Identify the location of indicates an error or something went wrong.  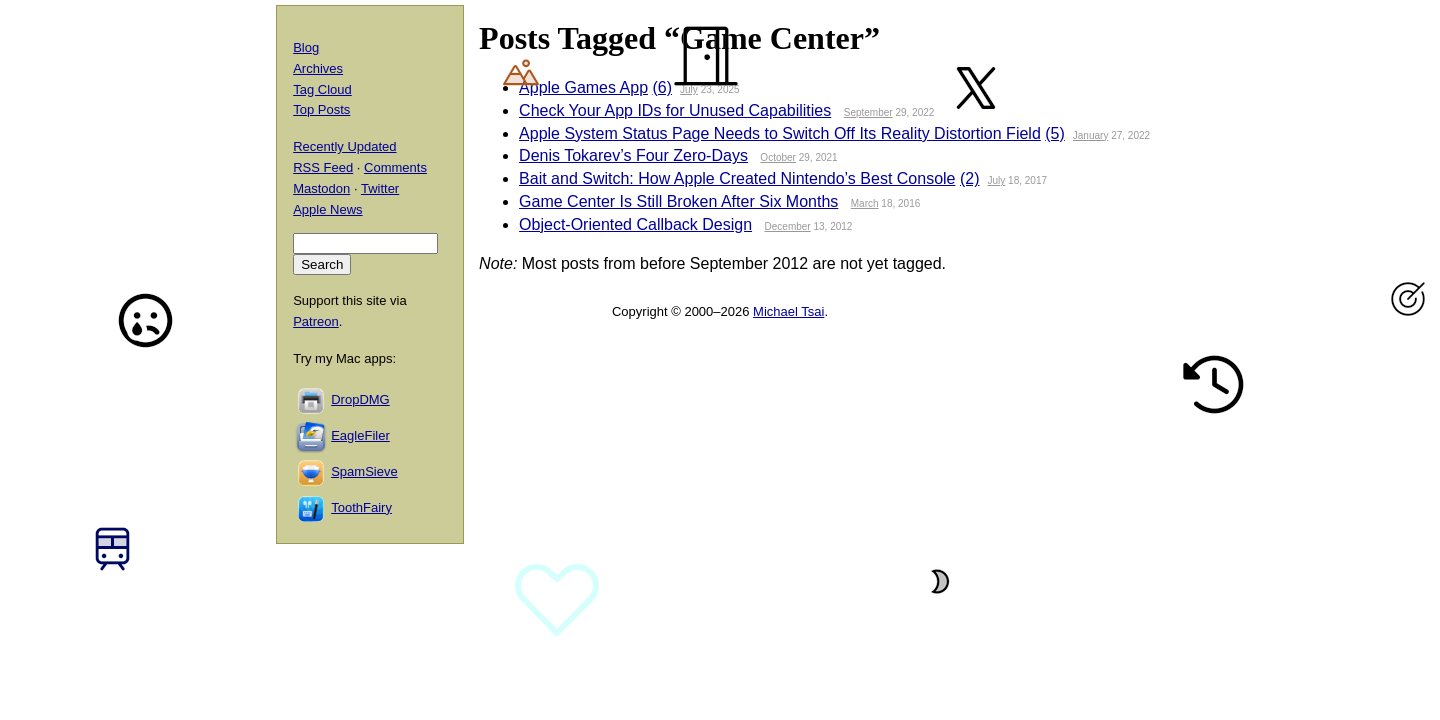
(145, 320).